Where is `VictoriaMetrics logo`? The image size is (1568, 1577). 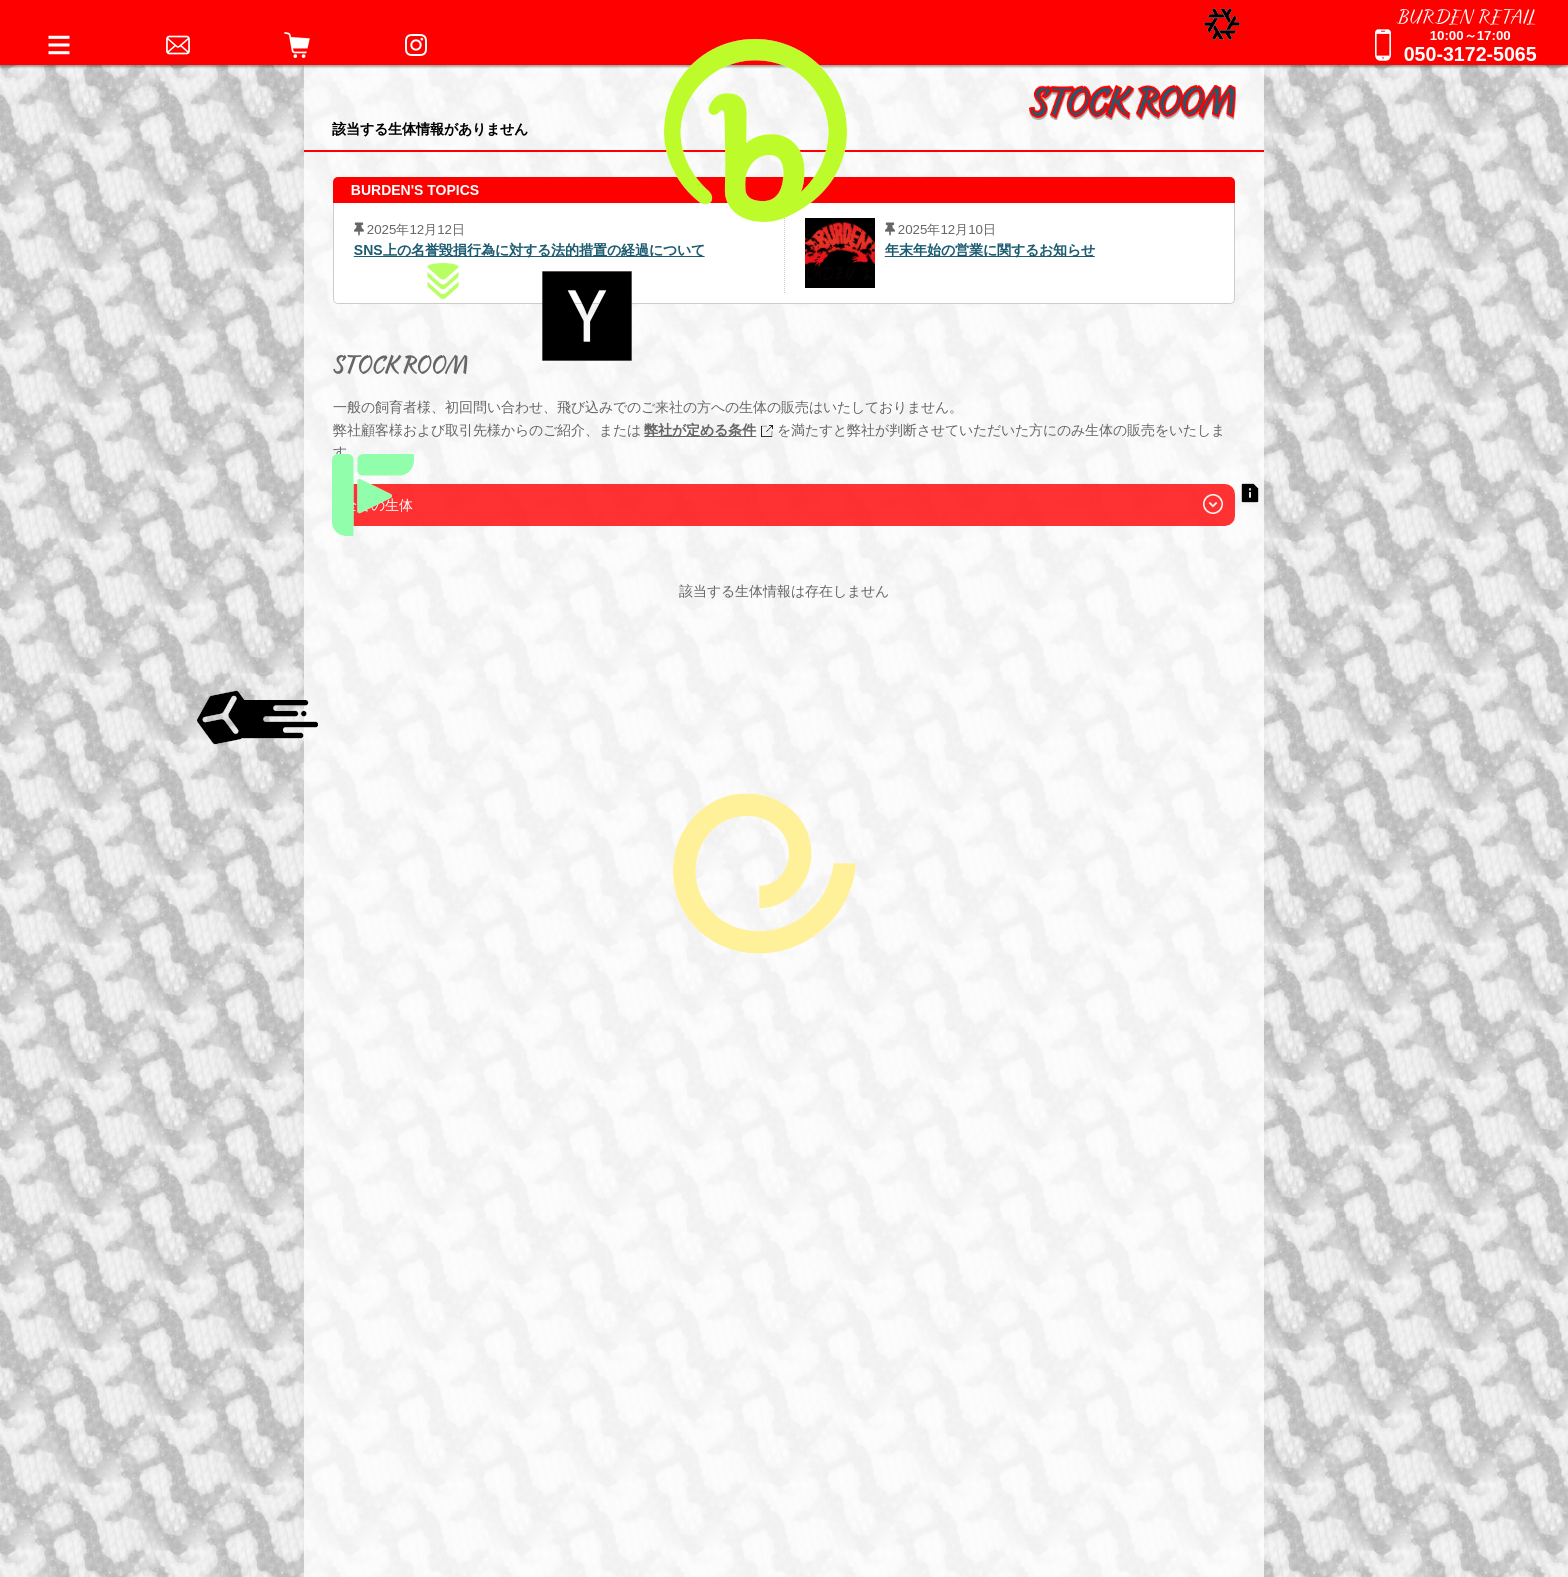 VictoriaMetrics logo is located at coordinates (443, 281).